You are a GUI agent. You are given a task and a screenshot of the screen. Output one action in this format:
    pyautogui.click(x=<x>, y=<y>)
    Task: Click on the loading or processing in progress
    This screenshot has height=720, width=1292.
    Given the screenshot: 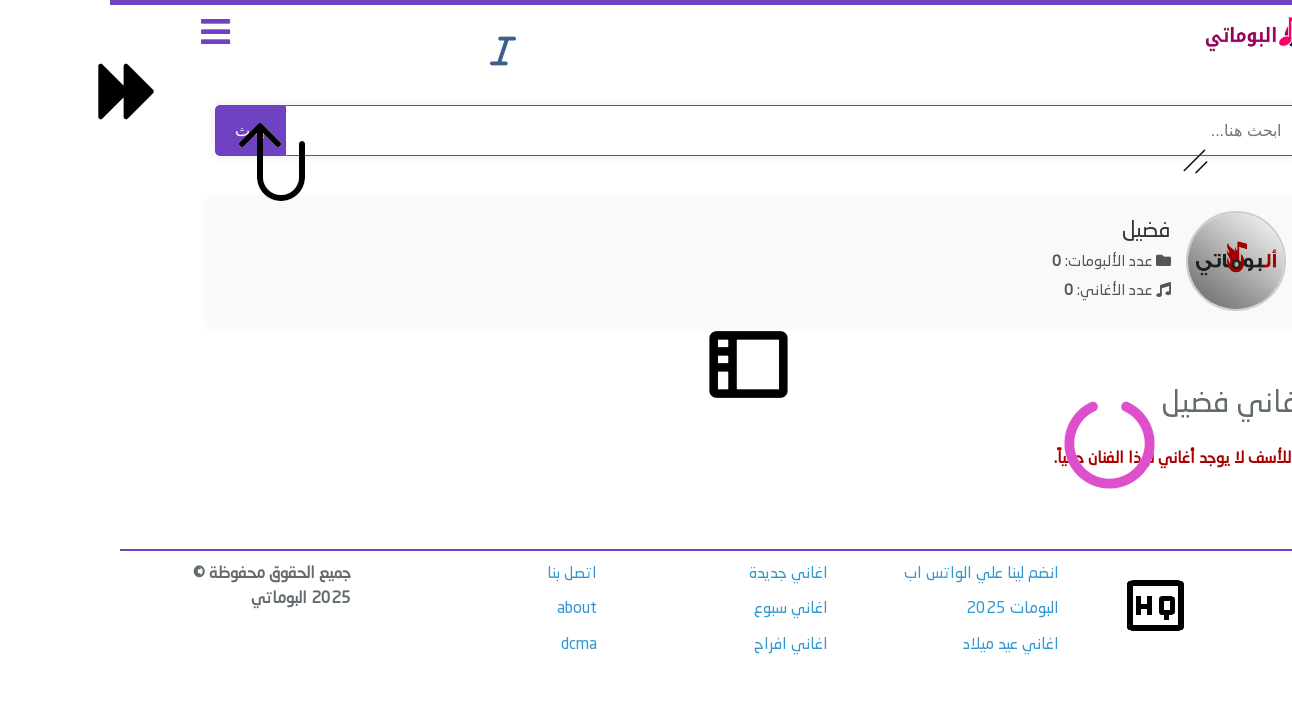 What is the action you would take?
    pyautogui.click(x=1109, y=443)
    